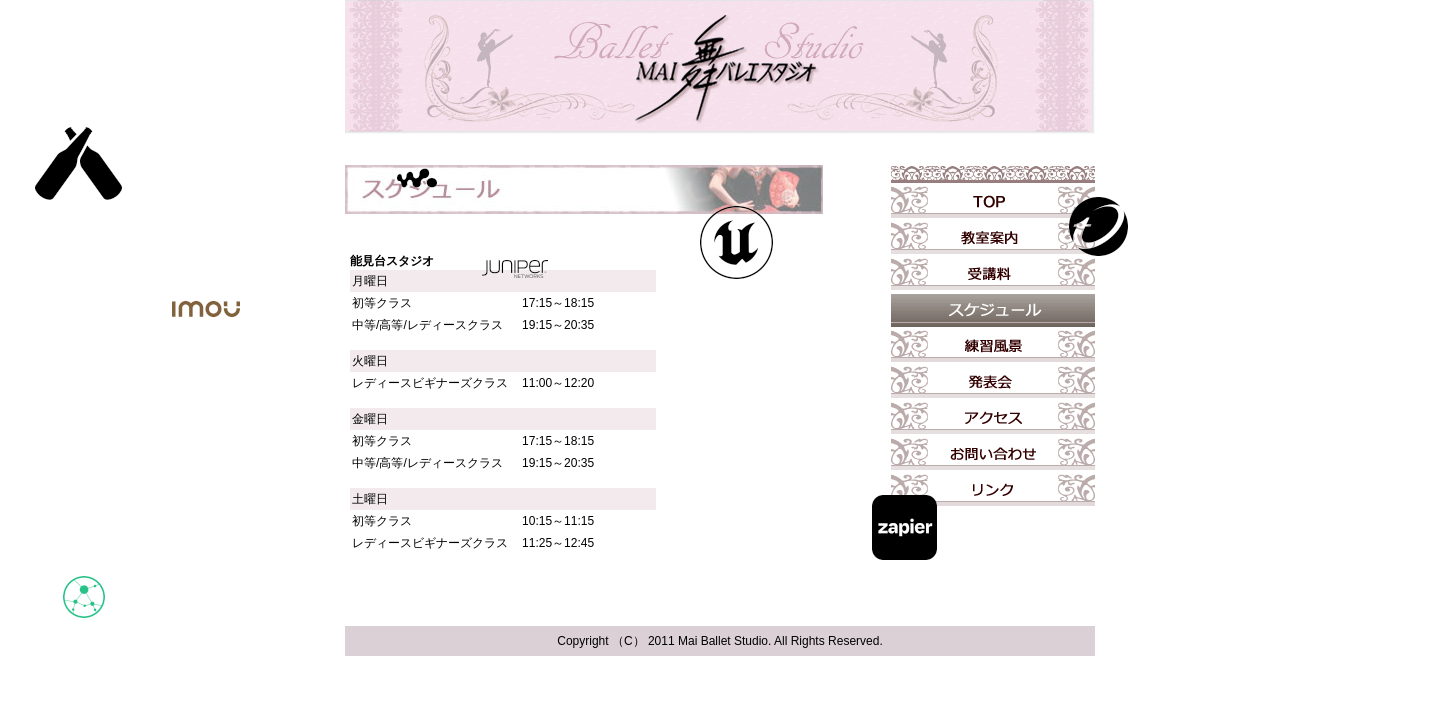  What do you see at coordinates (904, 527) in the screenshot?
I see `open Zapier automation platform` at bounding box center [904, 527].